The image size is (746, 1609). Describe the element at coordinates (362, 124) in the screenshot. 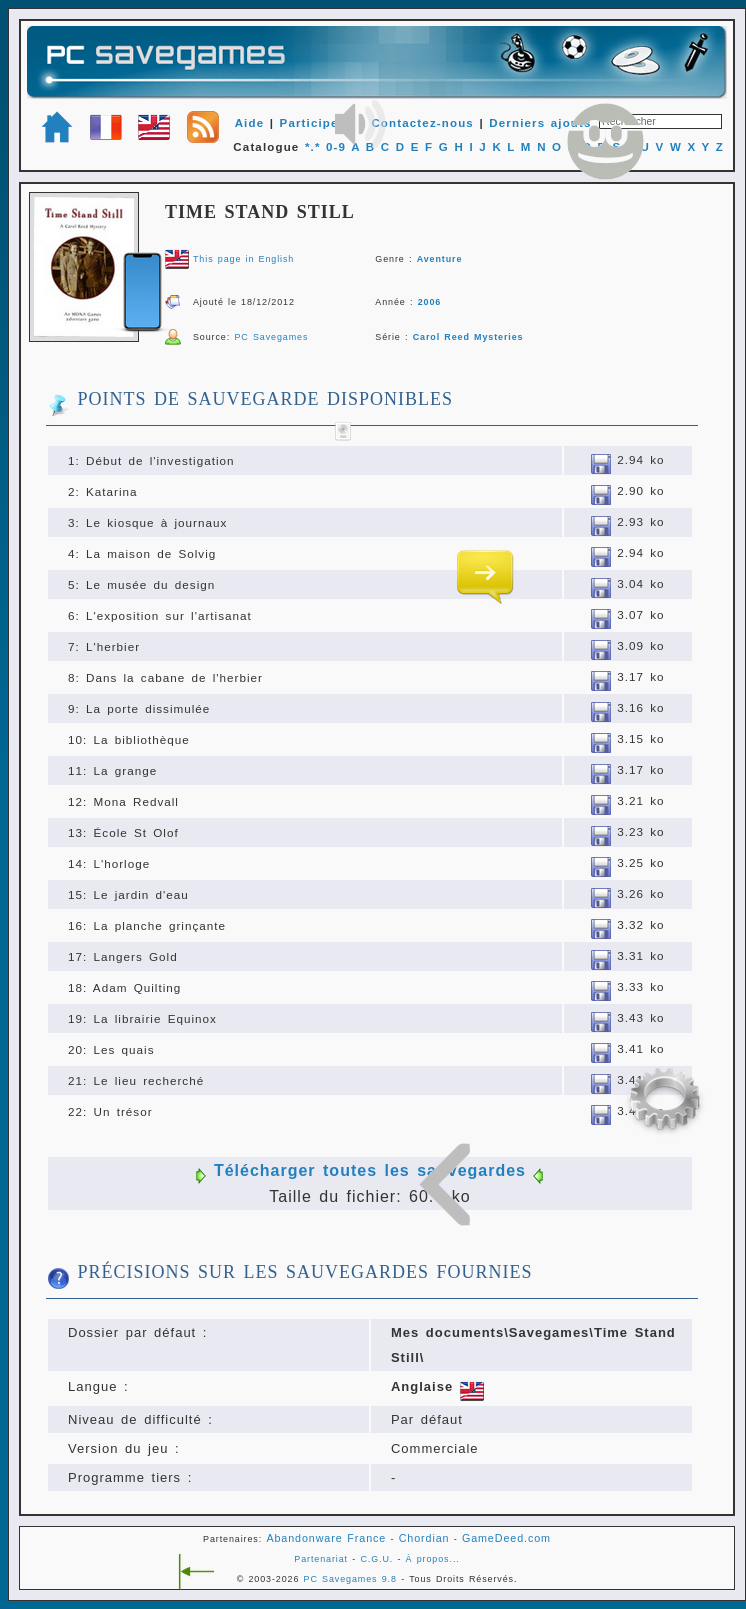

I see `indicates low volume level` at that location.